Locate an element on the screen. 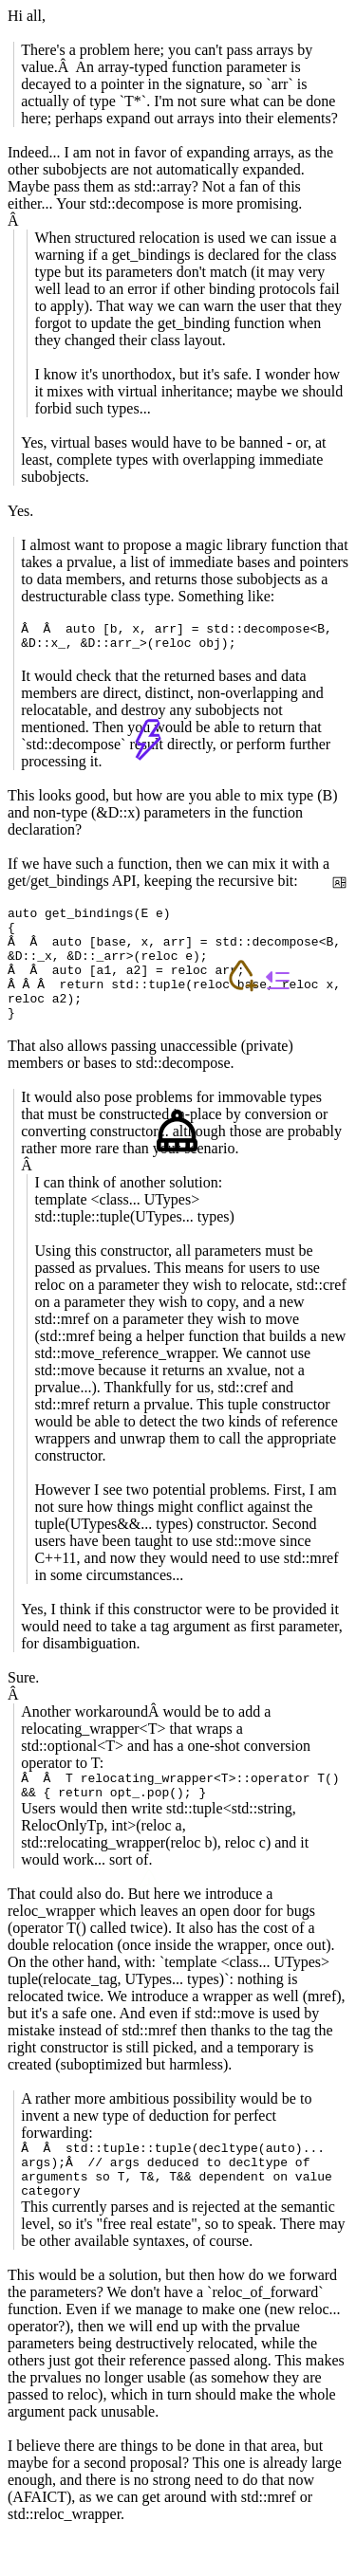  add water or hydration reminder is located at coordinates (241, 975).